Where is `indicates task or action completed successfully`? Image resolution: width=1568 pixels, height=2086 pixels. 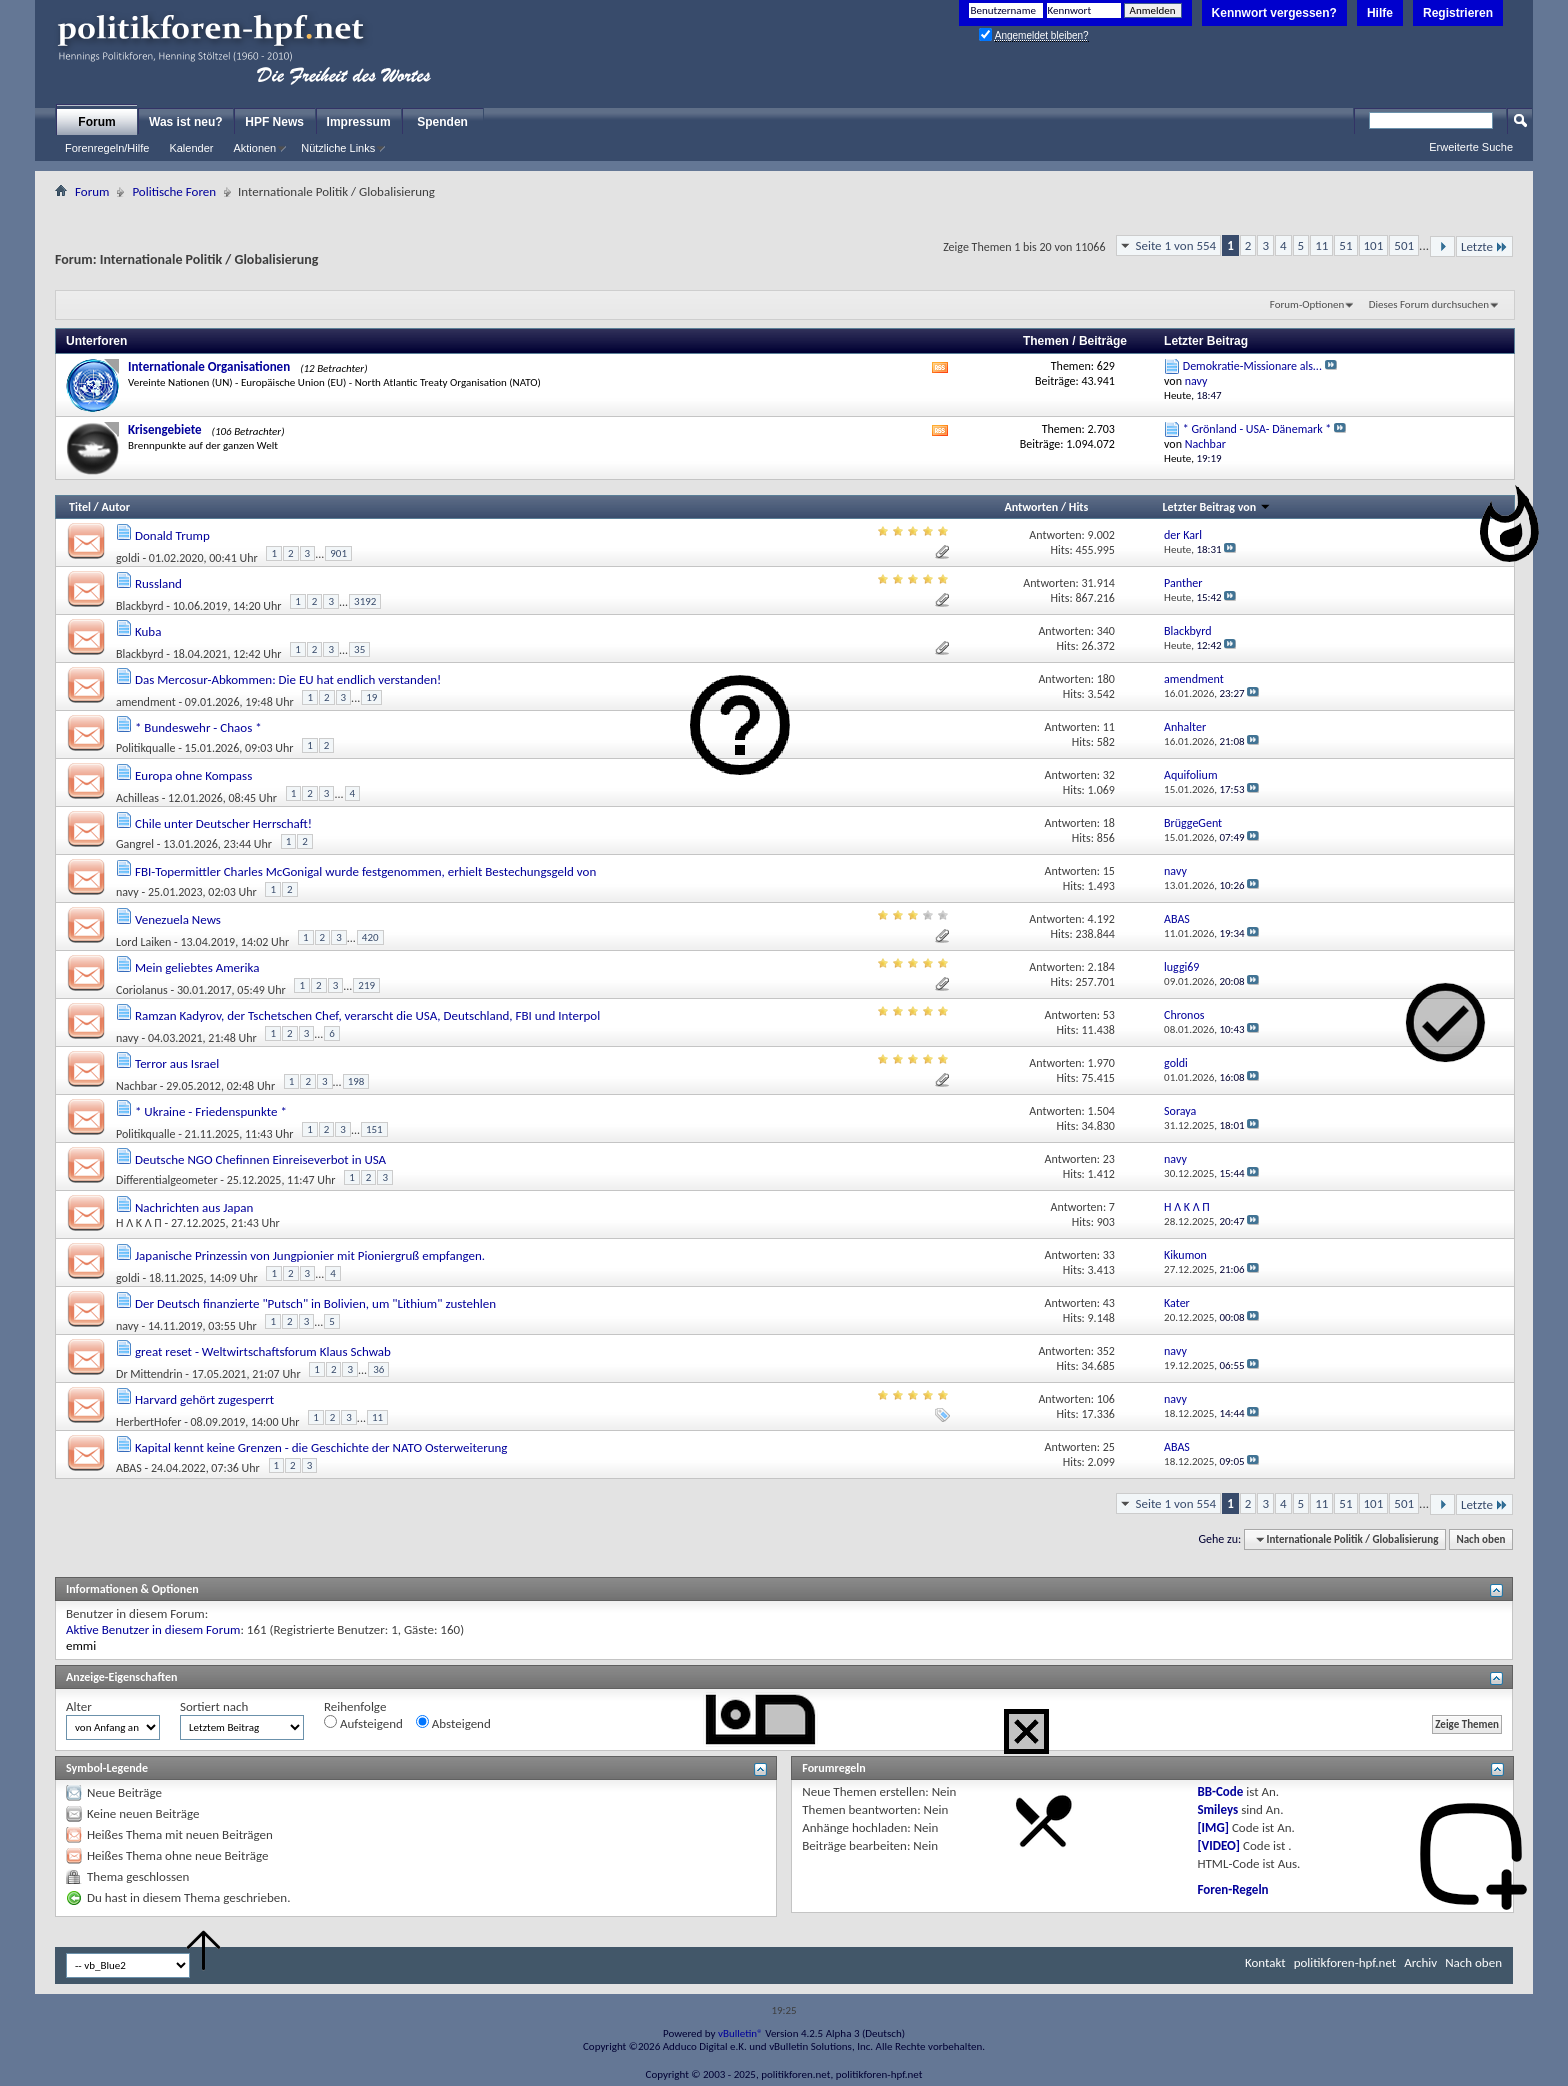 indicates task or action completed successfully is located at coordinates (1445, 1022).